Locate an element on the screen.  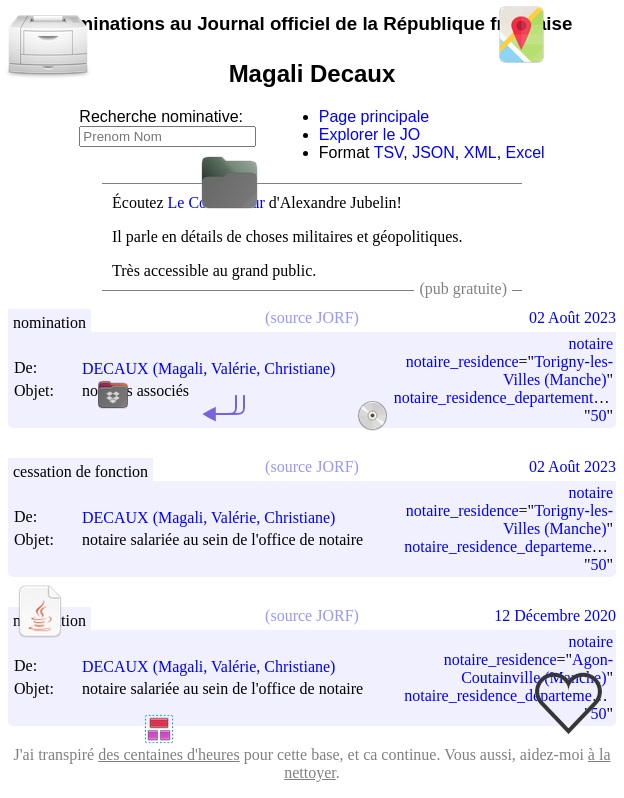
open your dropbox folder is located at coordinates (113, 394).